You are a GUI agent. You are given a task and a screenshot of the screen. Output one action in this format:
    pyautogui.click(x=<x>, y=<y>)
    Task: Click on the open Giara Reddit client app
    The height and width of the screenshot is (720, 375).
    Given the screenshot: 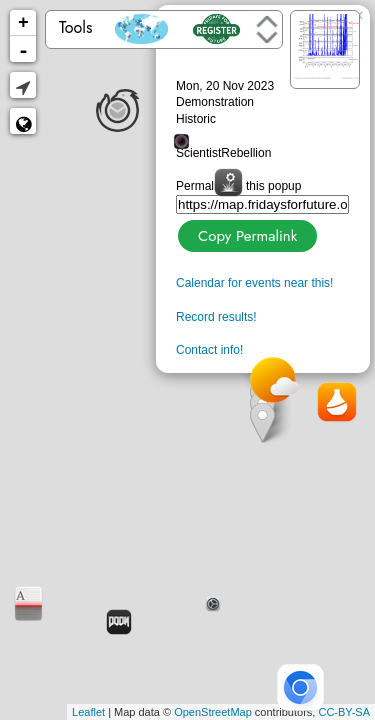 What is the action you would take?
    pyautogui.click(x=337, y=402)
    